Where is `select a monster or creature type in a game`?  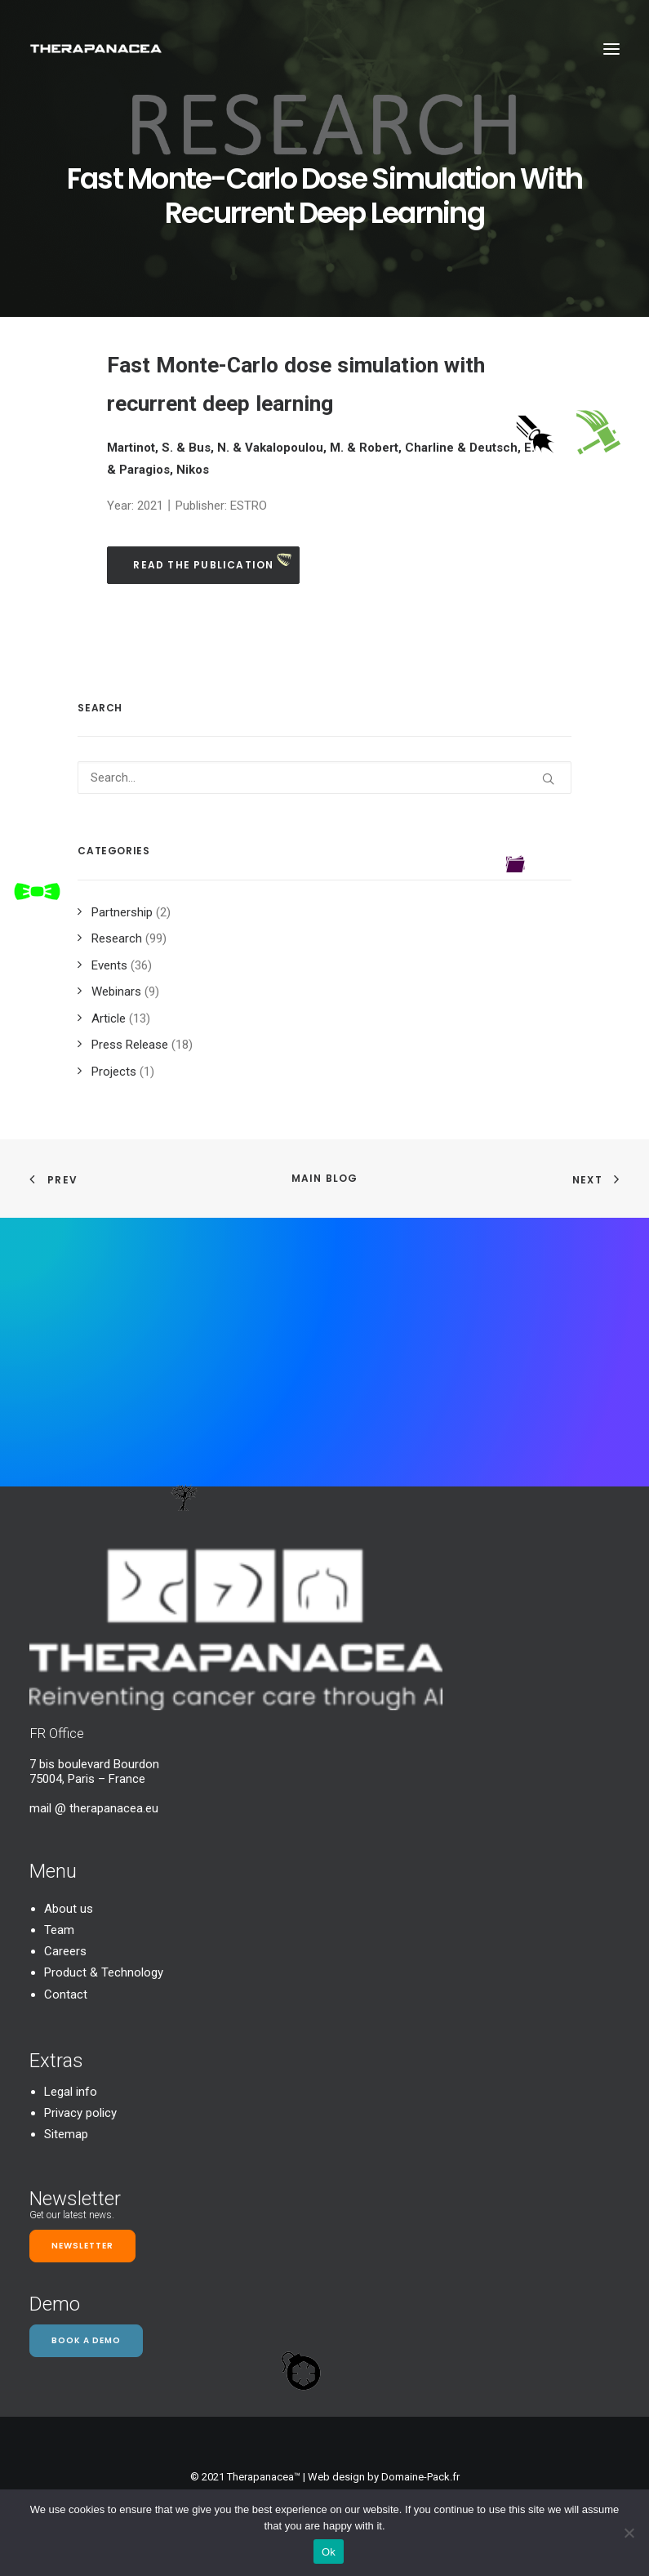 select a monster or creature type in a game is located at coordinates (284, 559).